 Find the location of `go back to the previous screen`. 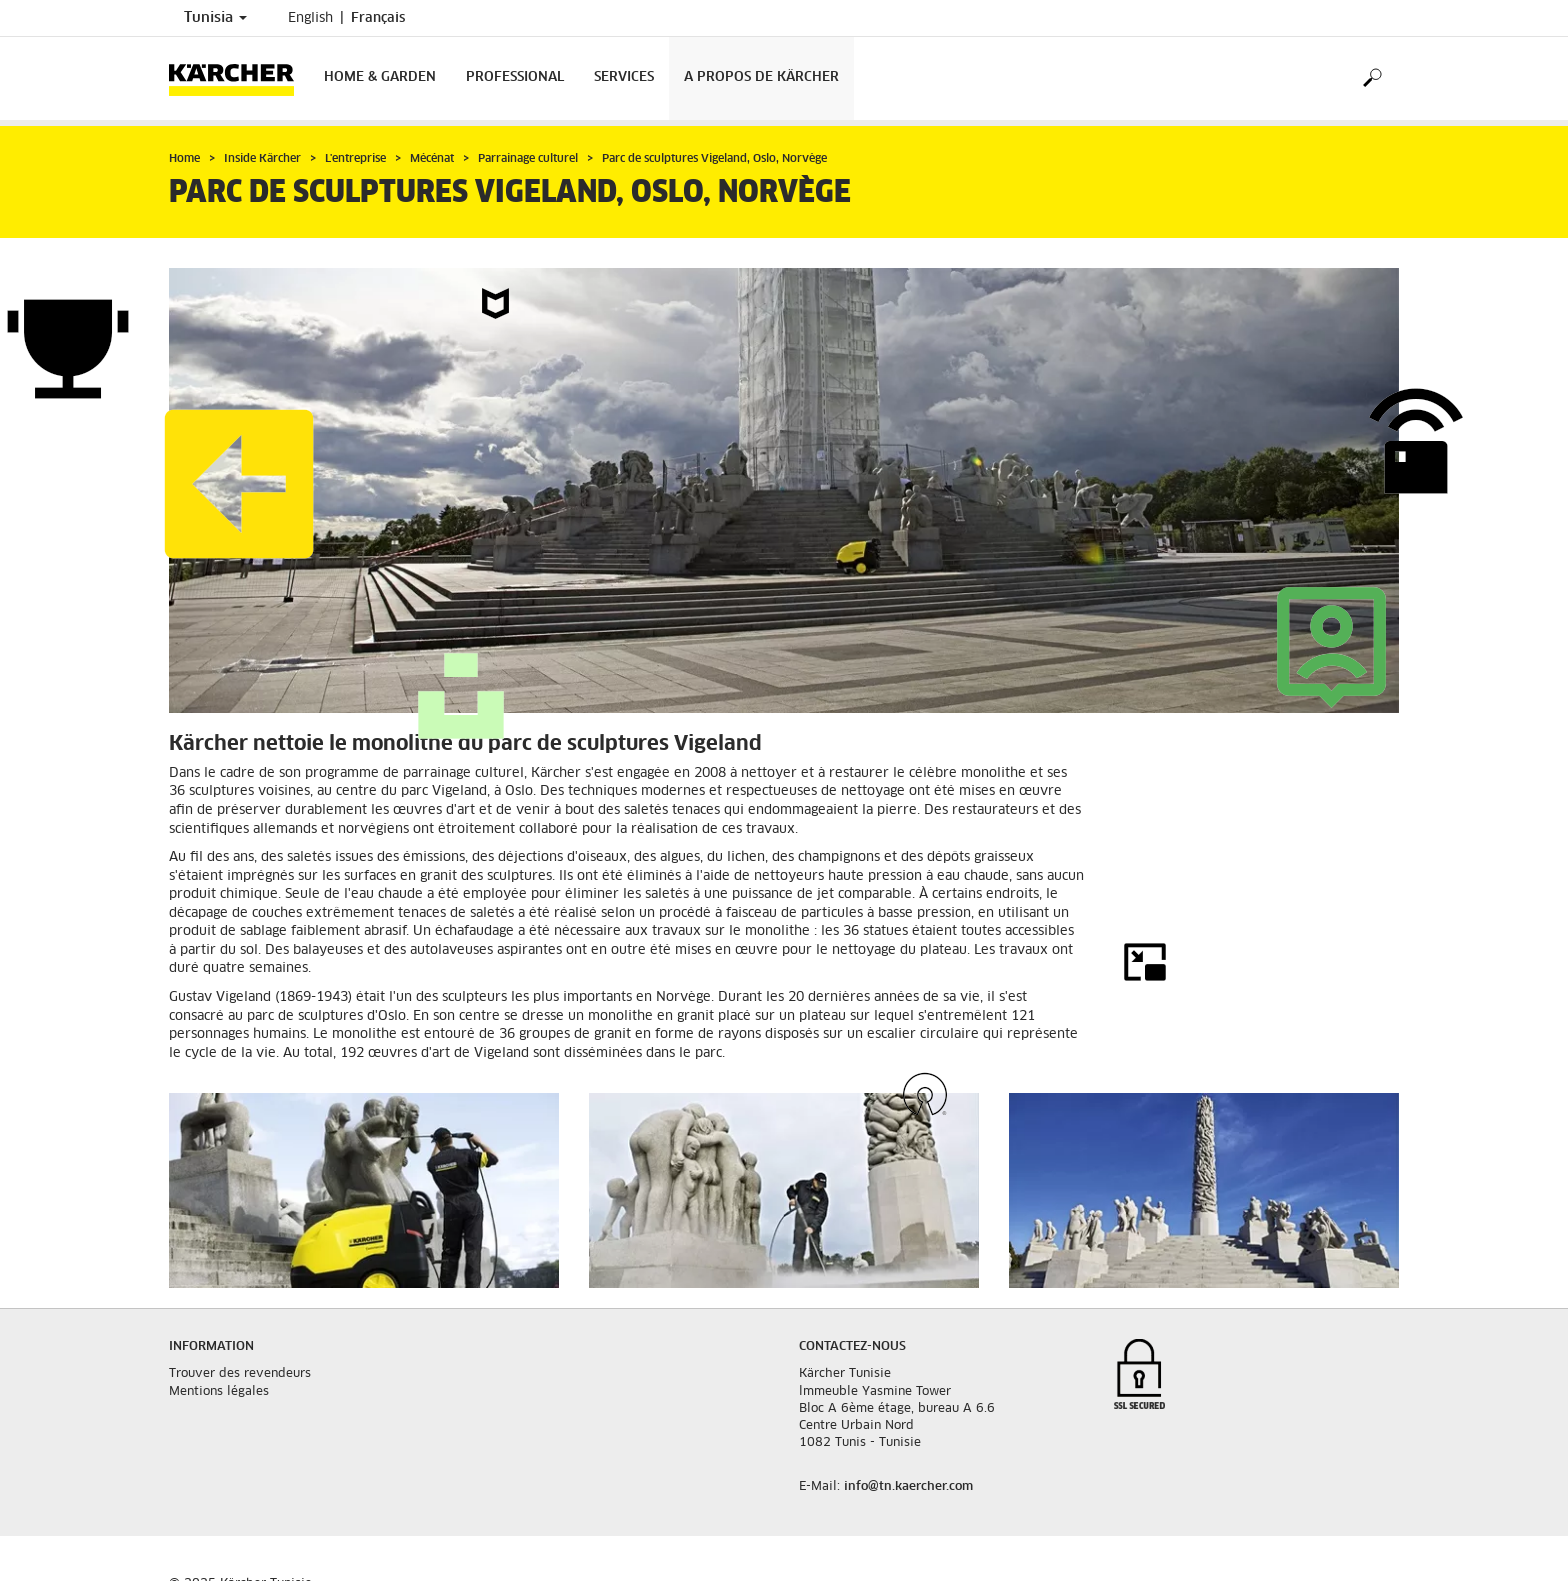

go back to the previous screen is located at coordinates (239, 484).